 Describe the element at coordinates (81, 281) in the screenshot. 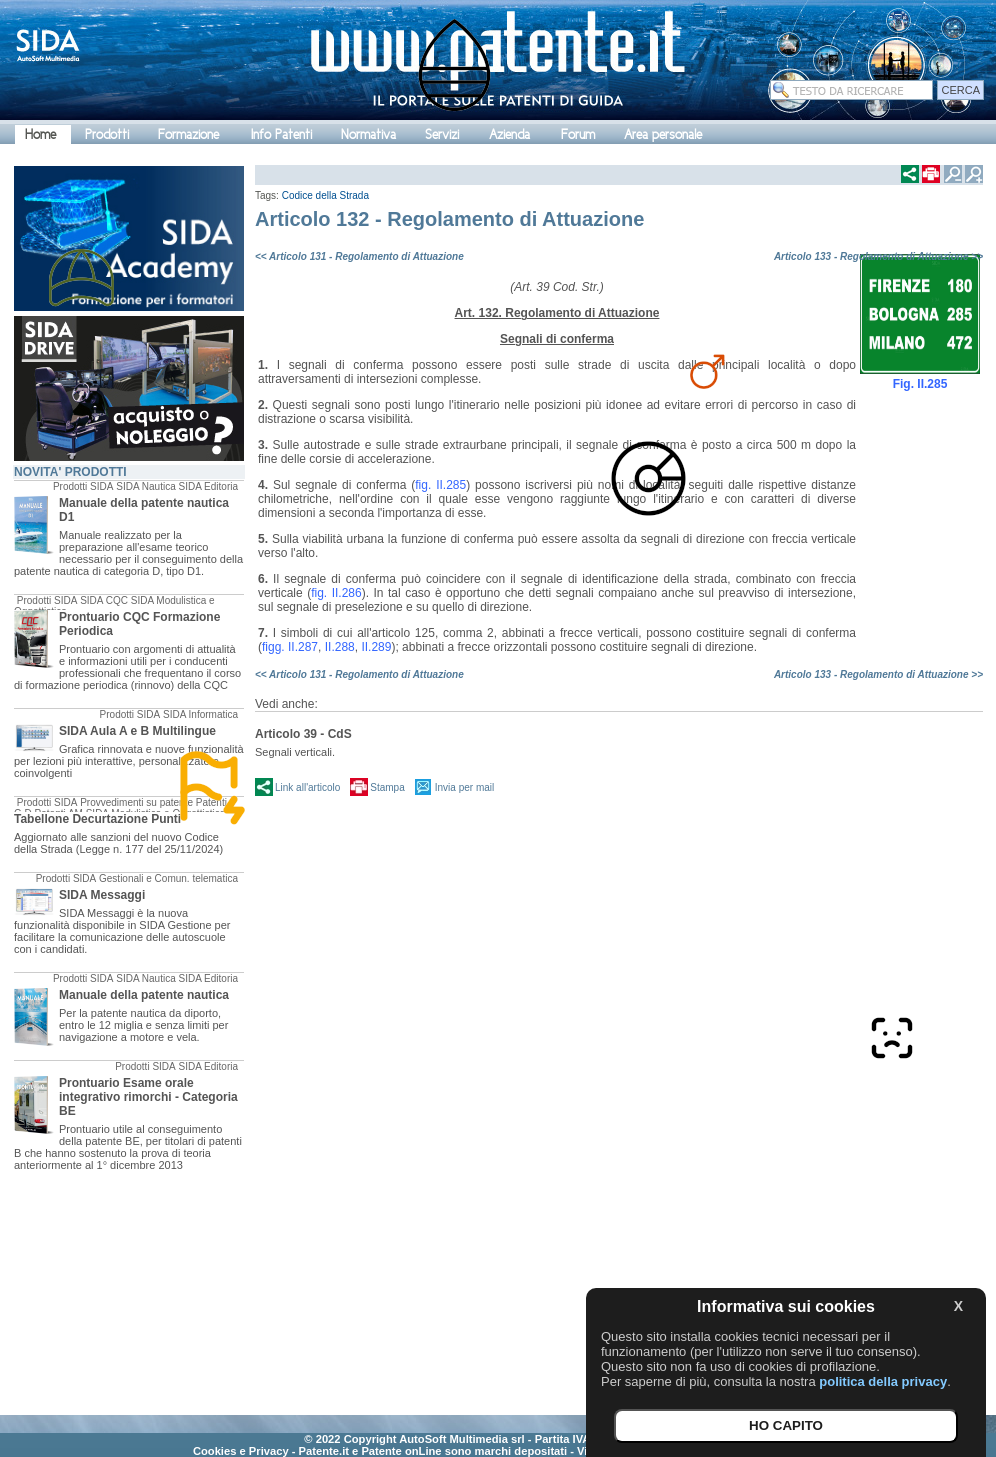

I see `select headwear or cap accessory` at that location.